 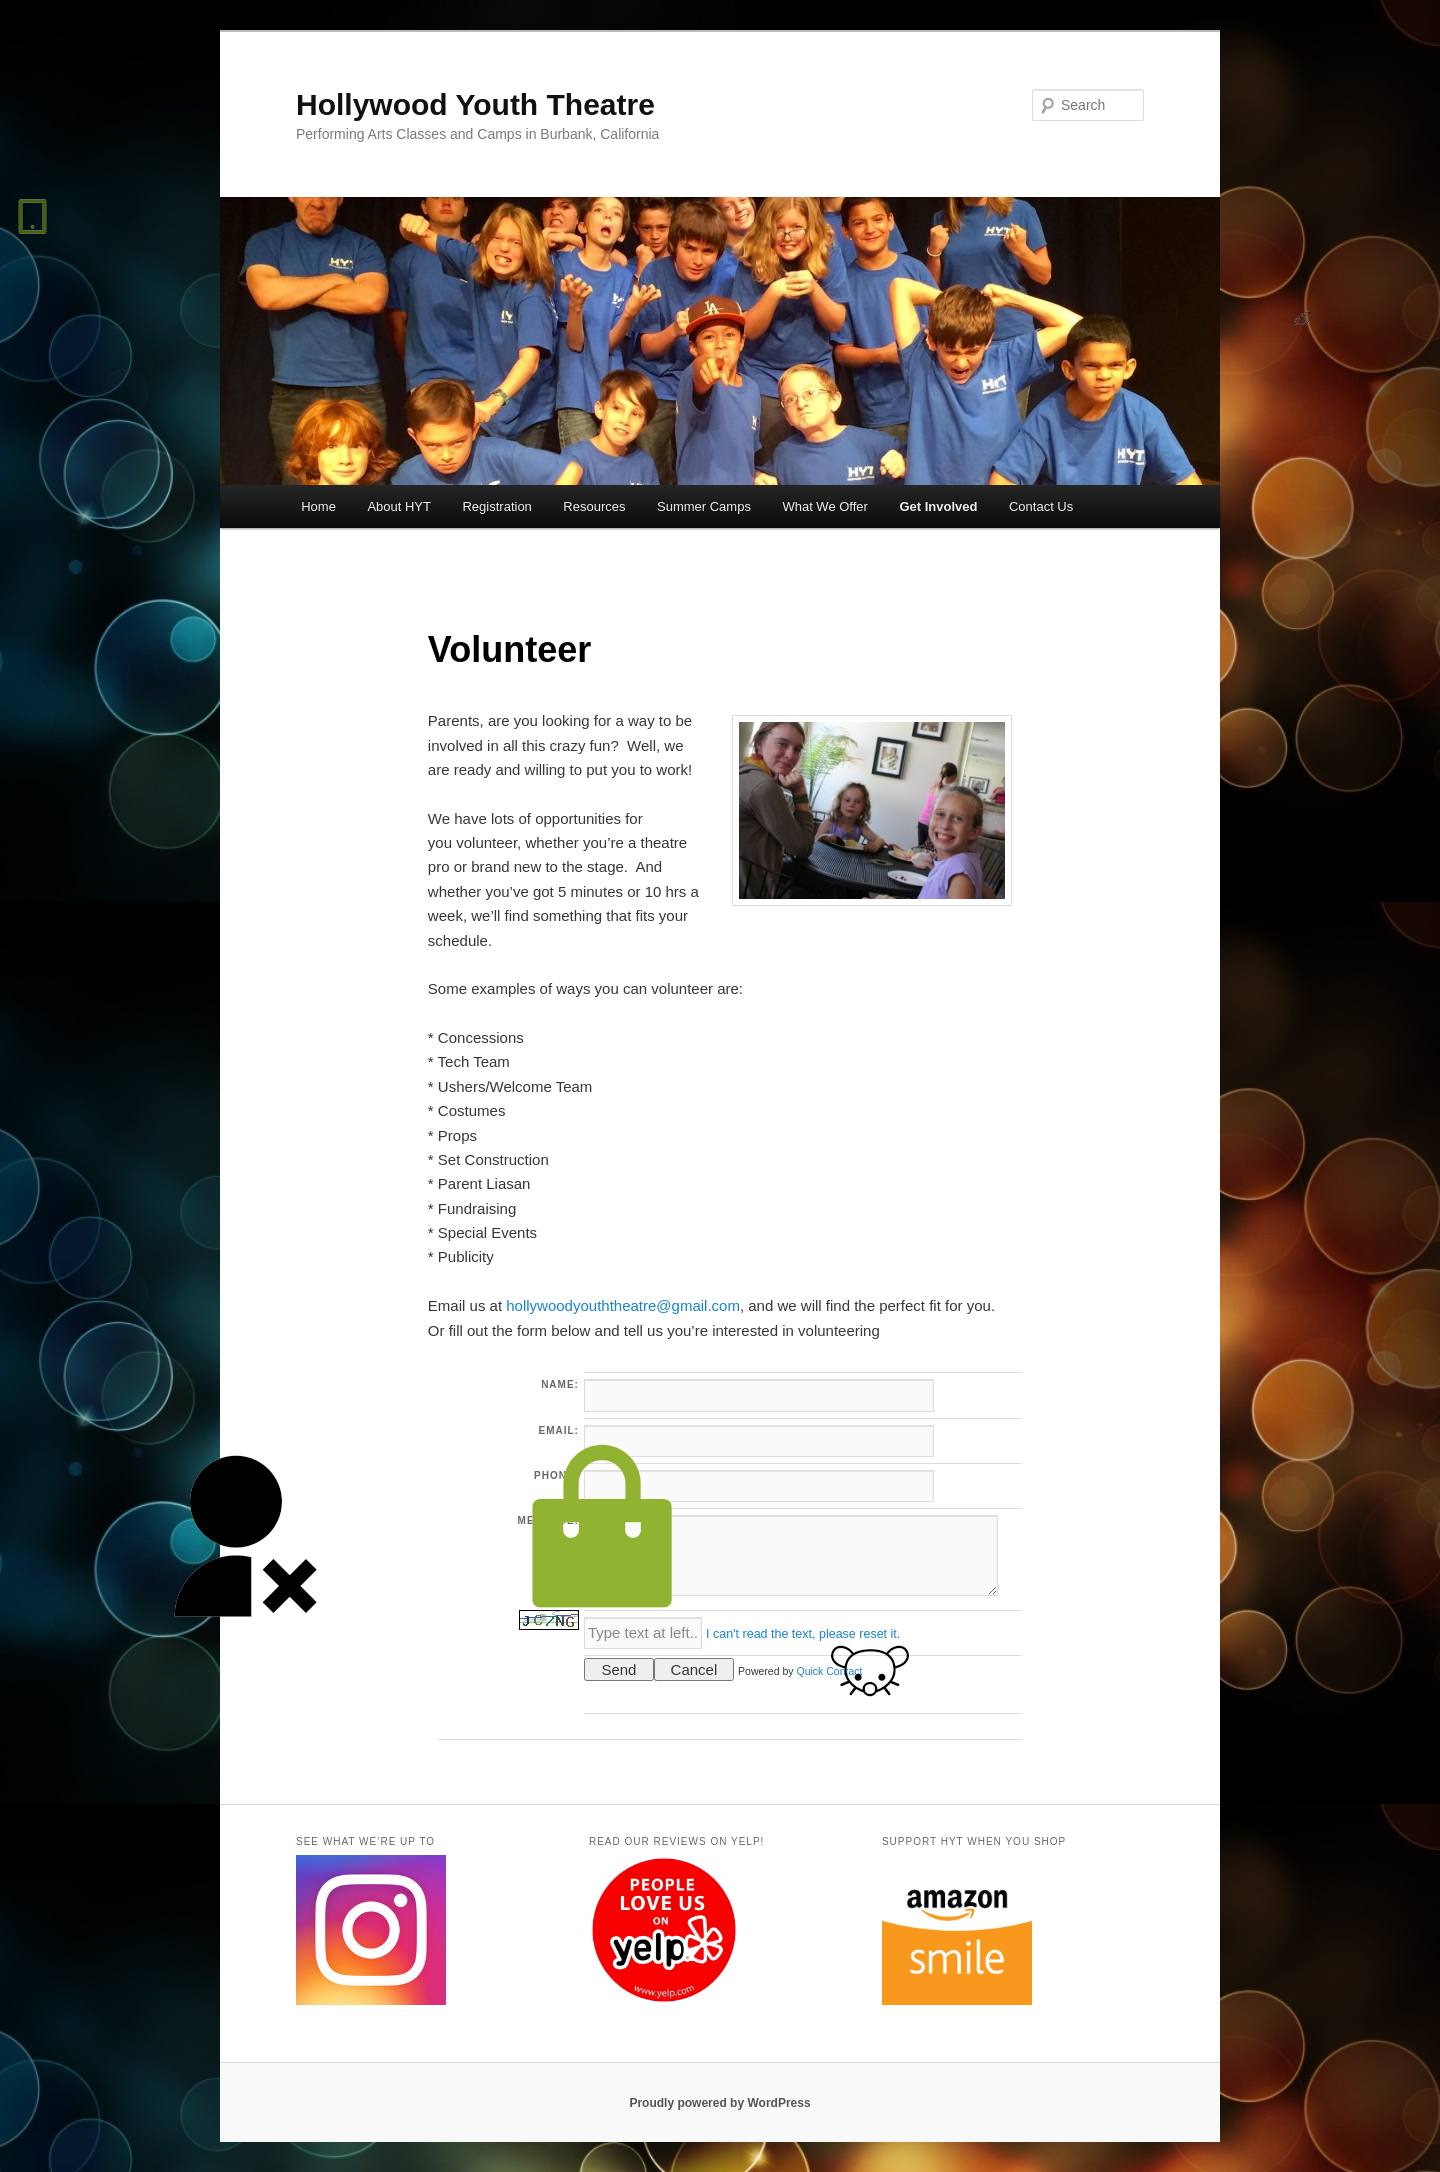 I want to click on open the Lemmy app, so click(x=870, y=1671).